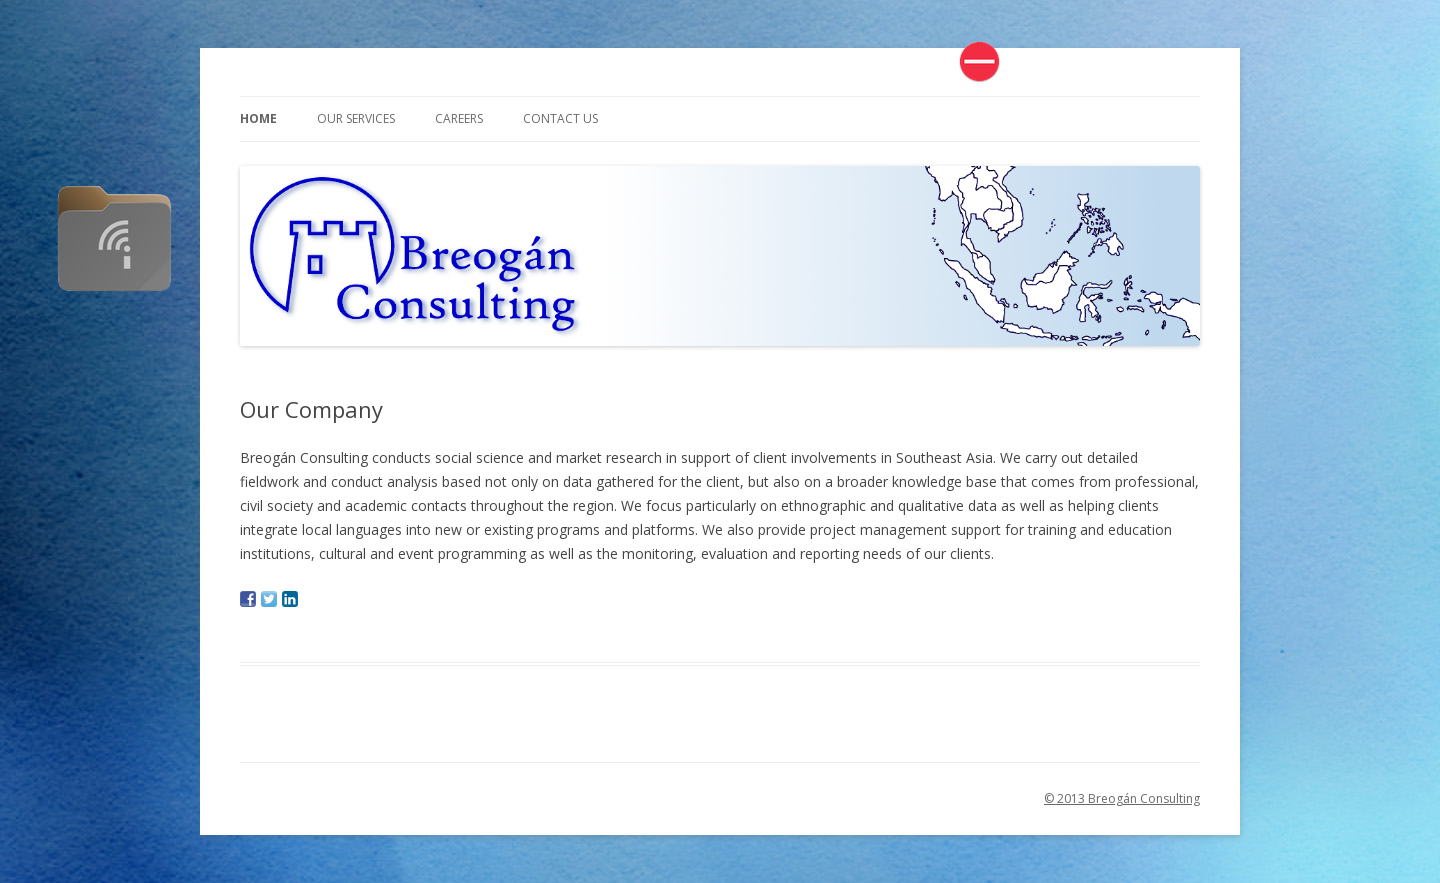  I want to click on indicates an error has occurred, so click(979, 61).